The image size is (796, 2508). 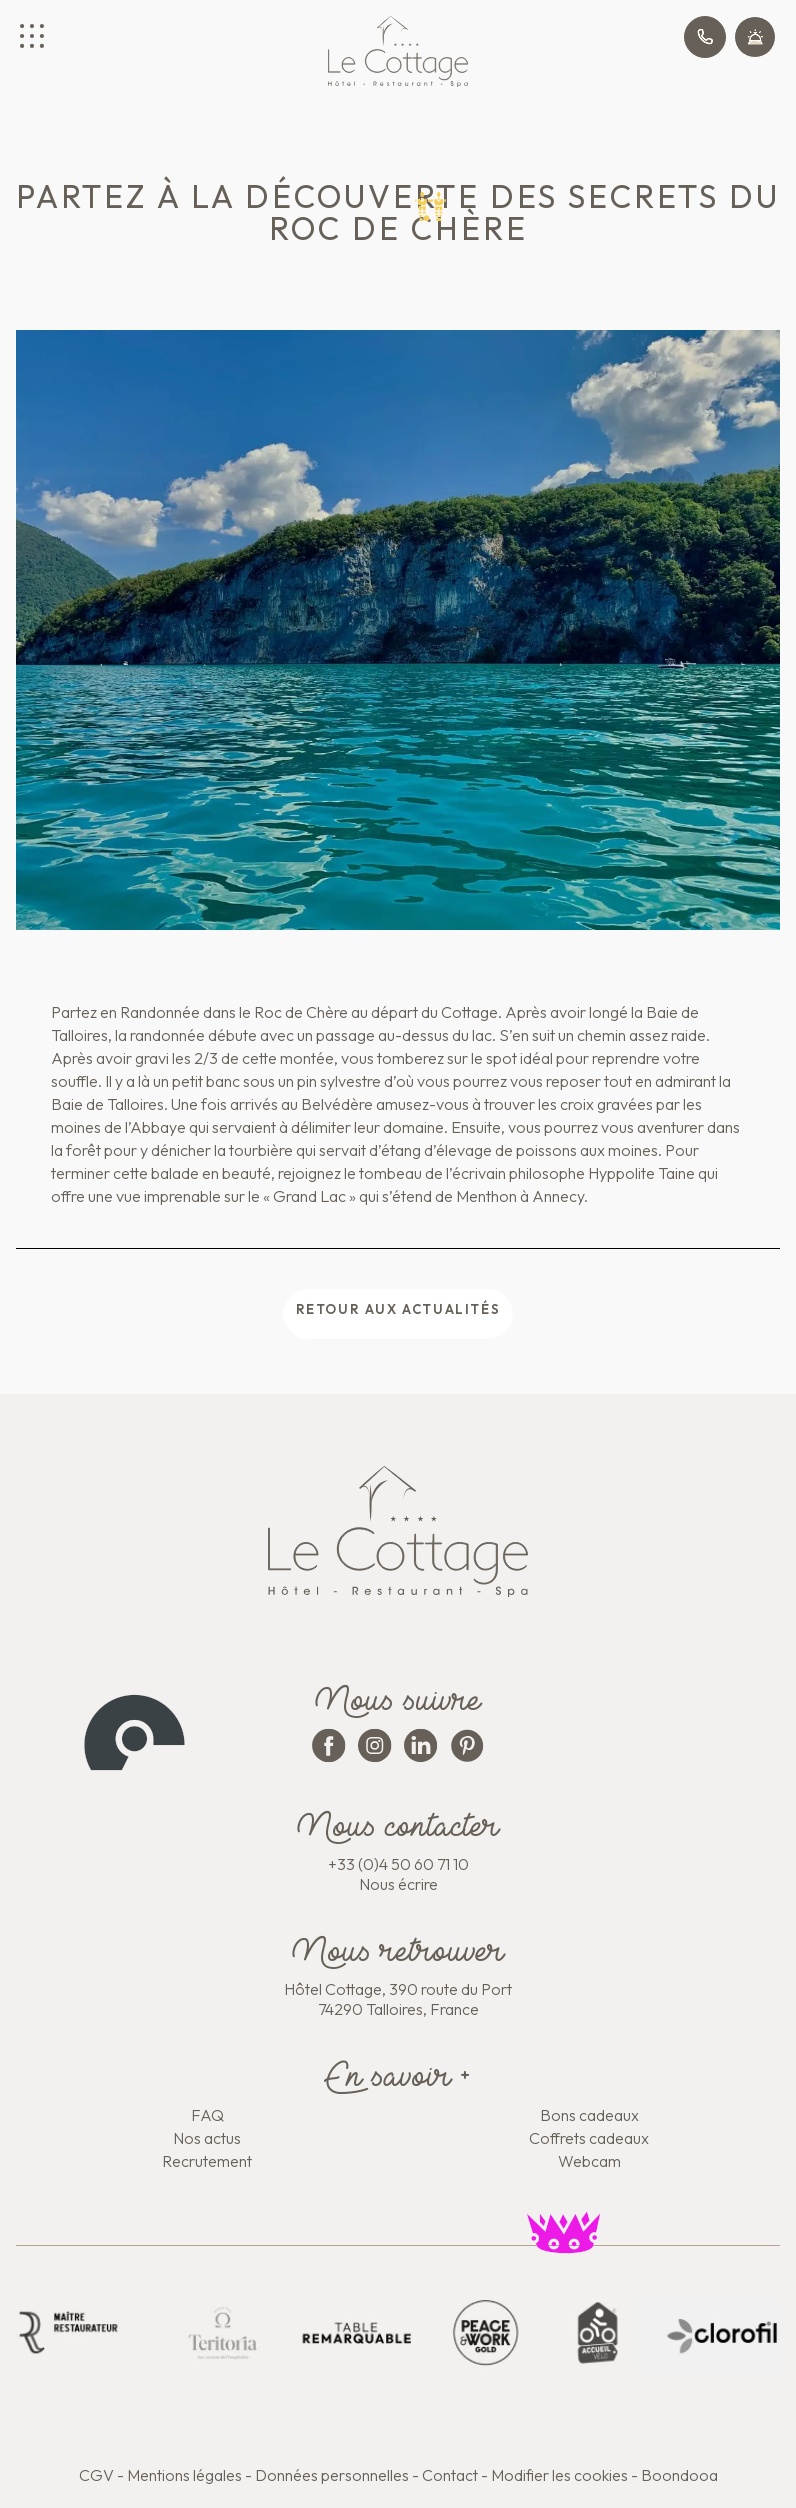 I want to click on access foosball or table football game, so click(x=430, y=206).